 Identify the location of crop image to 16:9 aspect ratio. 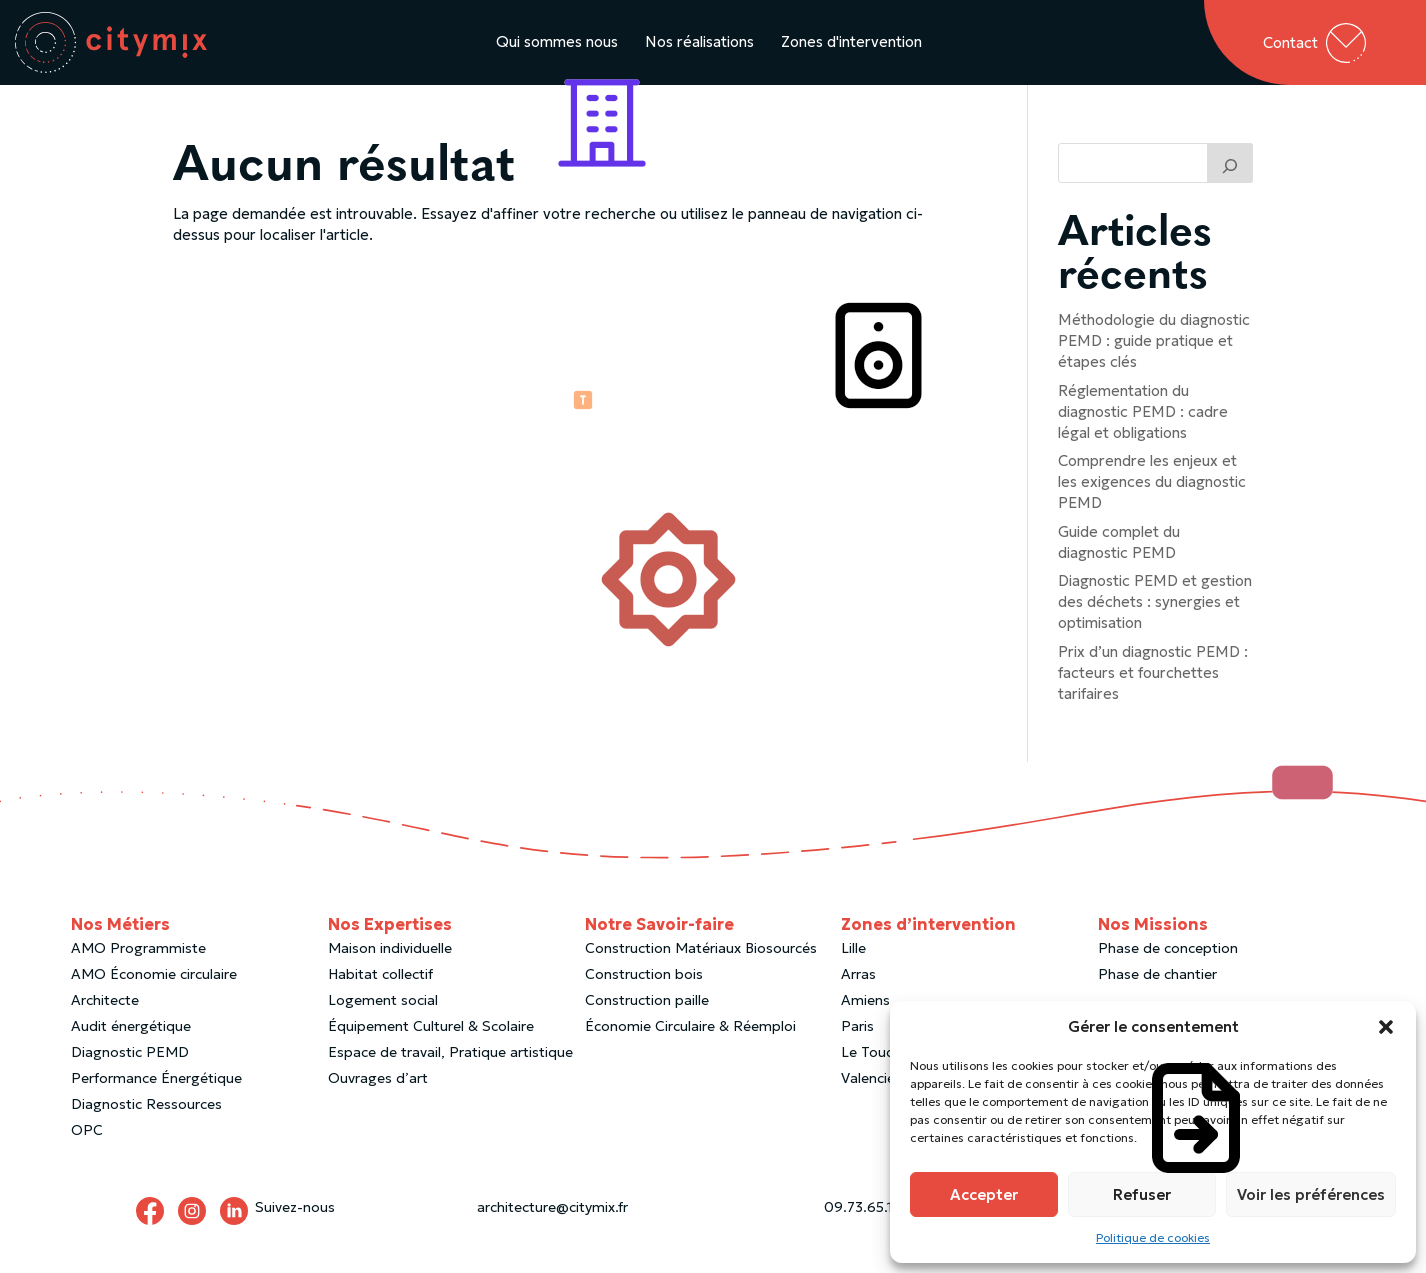
(1302, 782).